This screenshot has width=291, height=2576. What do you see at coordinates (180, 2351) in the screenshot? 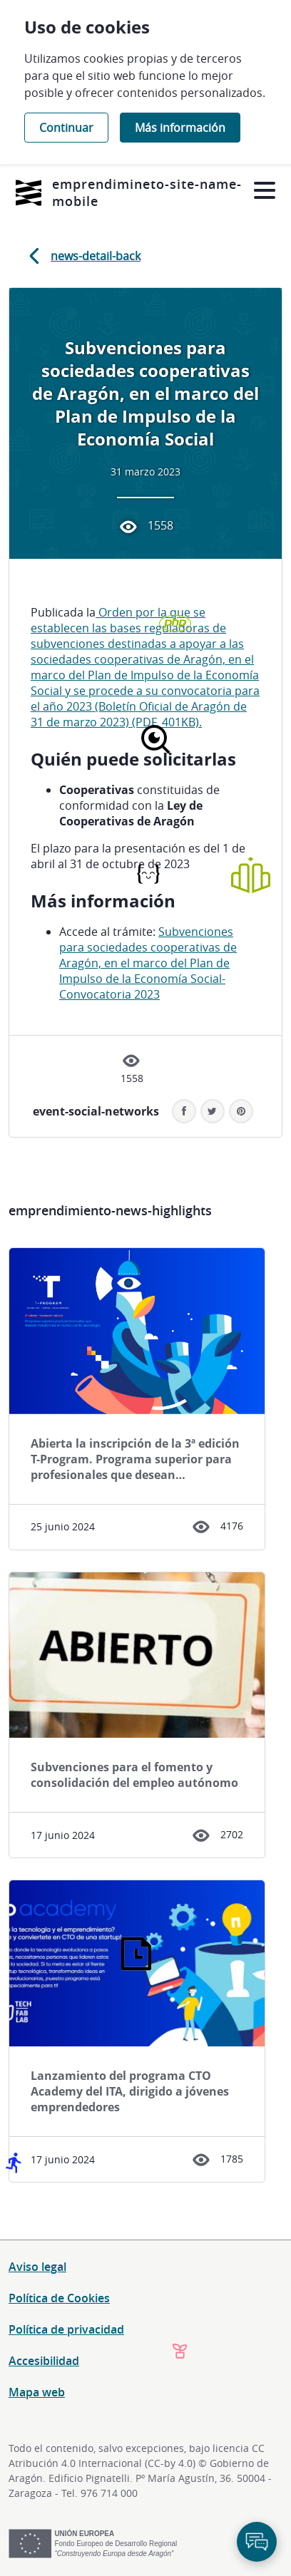
I see `access plant care or gardening features` at bounding box center [180, 2351].